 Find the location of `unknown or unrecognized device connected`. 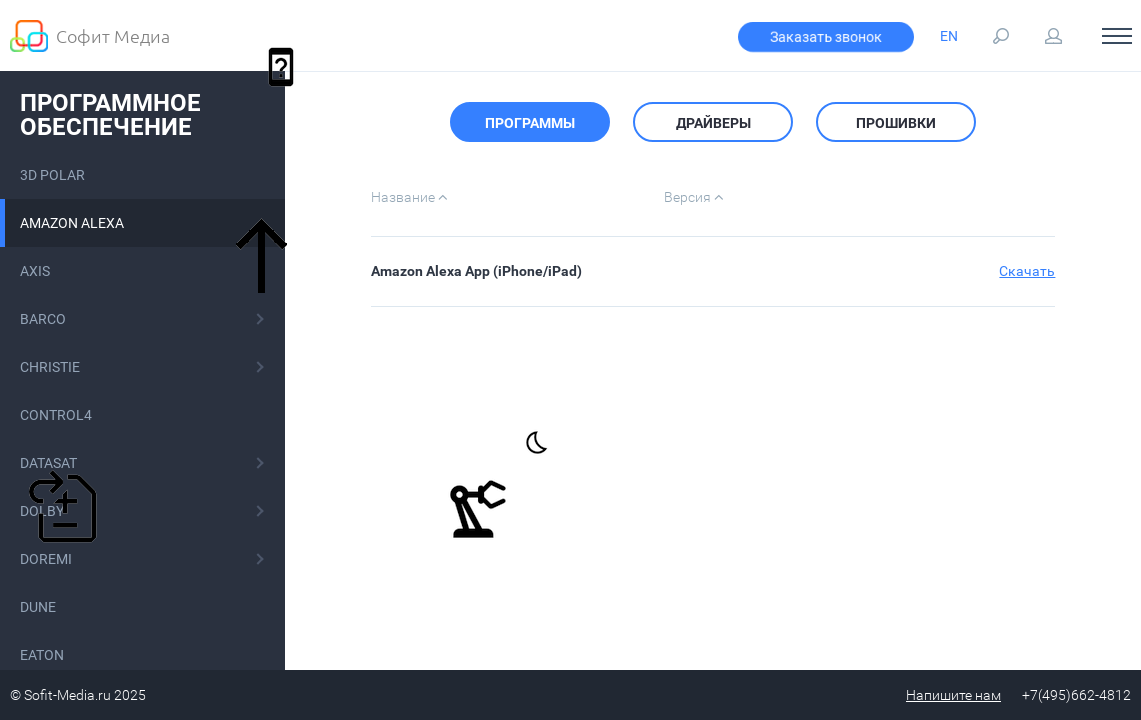

unknown or unrecognized device connected is located at coordinates (281, 67).